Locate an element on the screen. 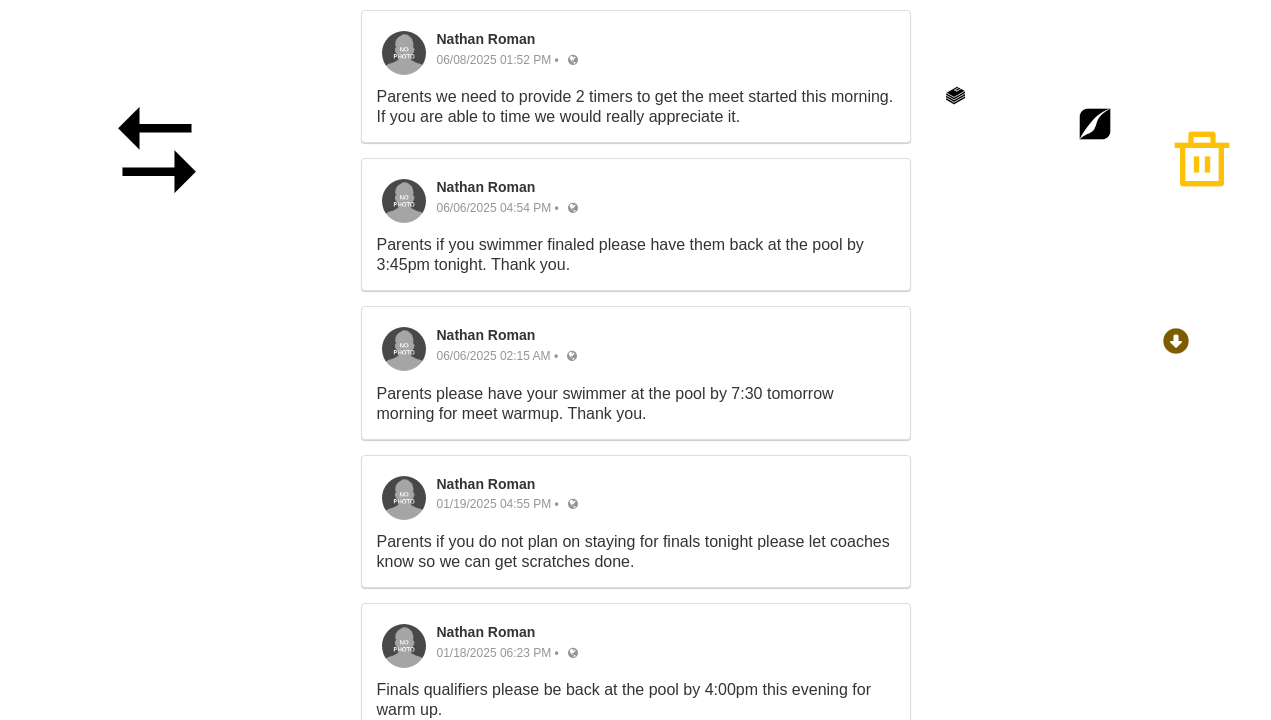 The width and height of the screenshot is (1271, 720). download a file or content is located at coordinates (1176, 341).